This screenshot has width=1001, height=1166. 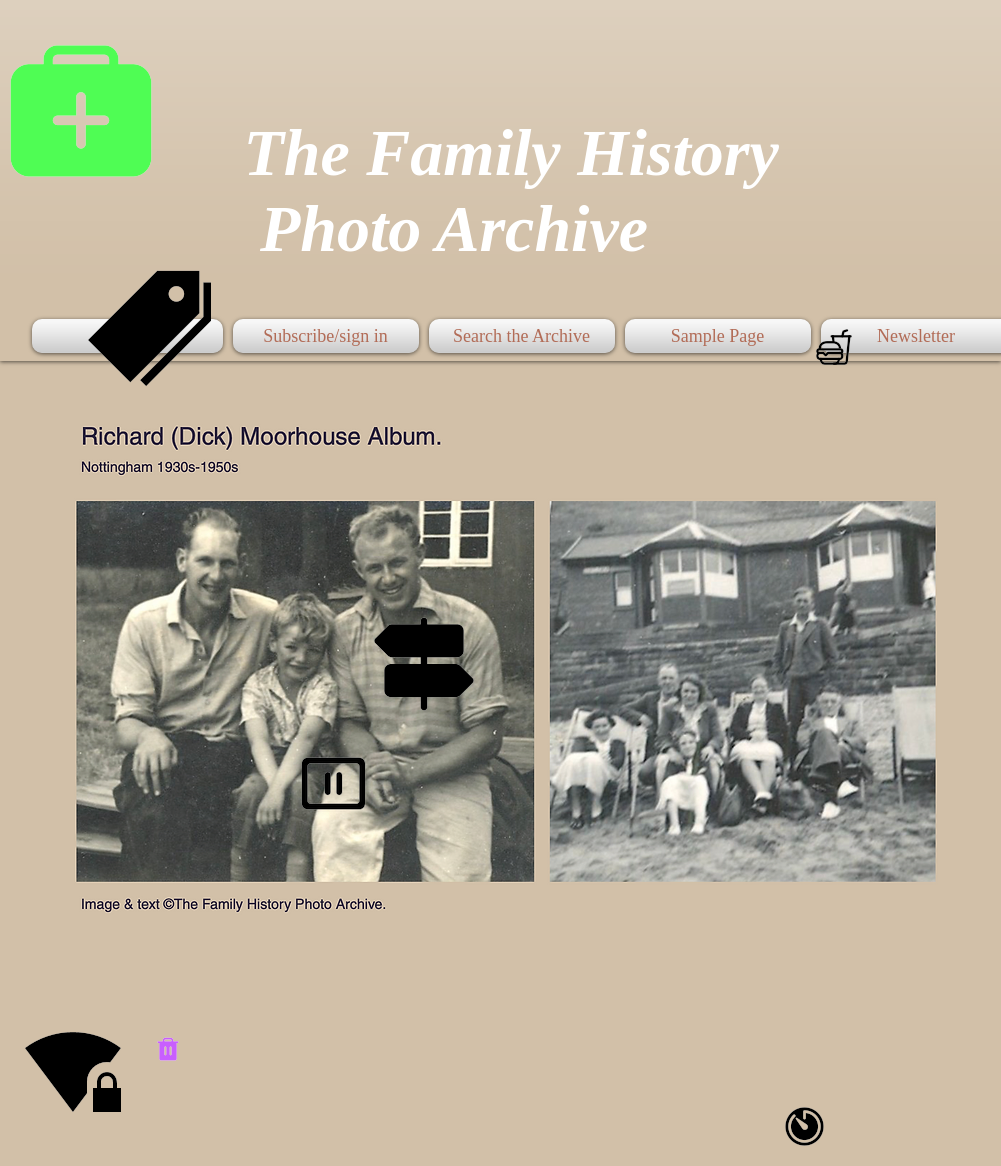 What do you see at coordinates (333, 783) in the screenshot?
I see `pause a presentation or slideshow` at bounding box center [333, 783].